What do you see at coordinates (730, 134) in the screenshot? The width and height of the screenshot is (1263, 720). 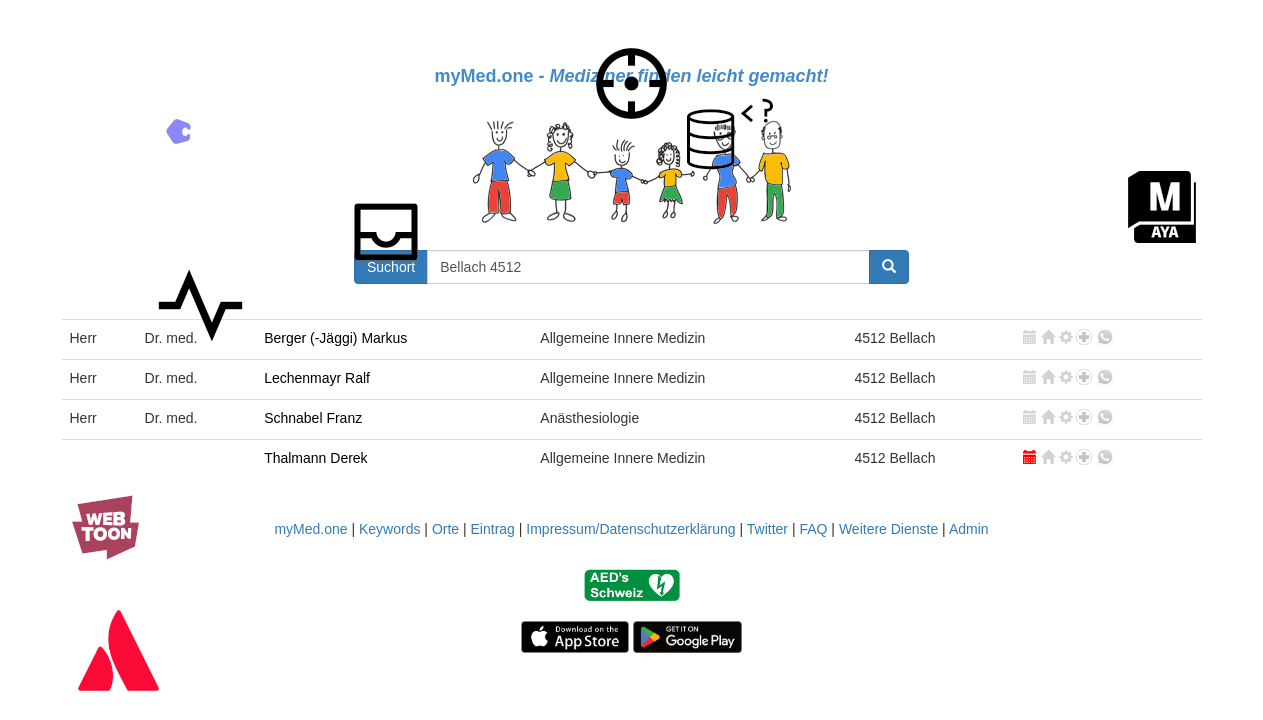 I see `open adminer database management tool` at bounding box center [730, 134].